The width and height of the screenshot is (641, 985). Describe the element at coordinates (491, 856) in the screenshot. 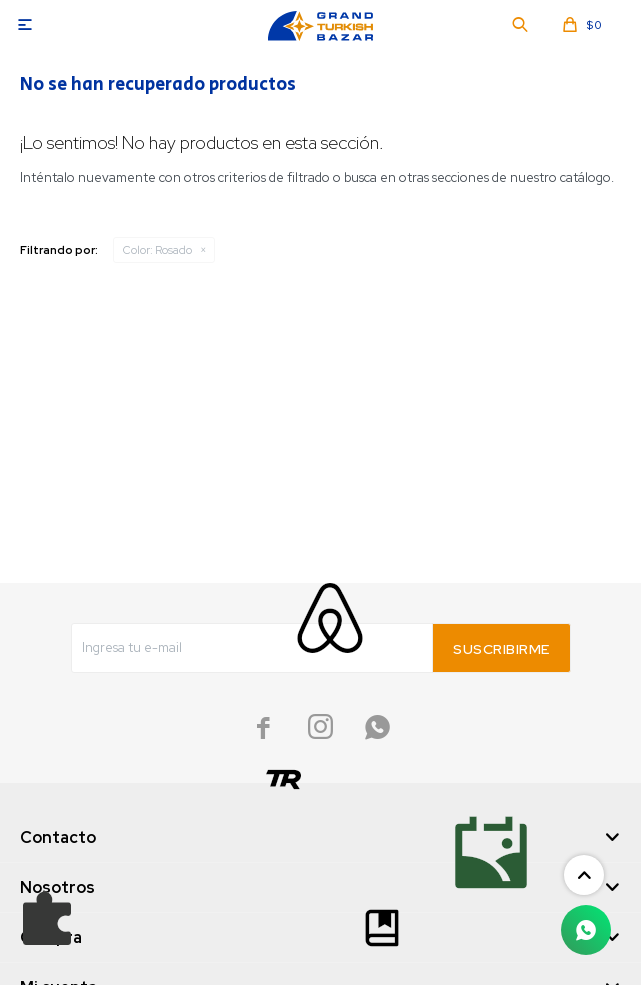

I see `open photo gallery` at that location.